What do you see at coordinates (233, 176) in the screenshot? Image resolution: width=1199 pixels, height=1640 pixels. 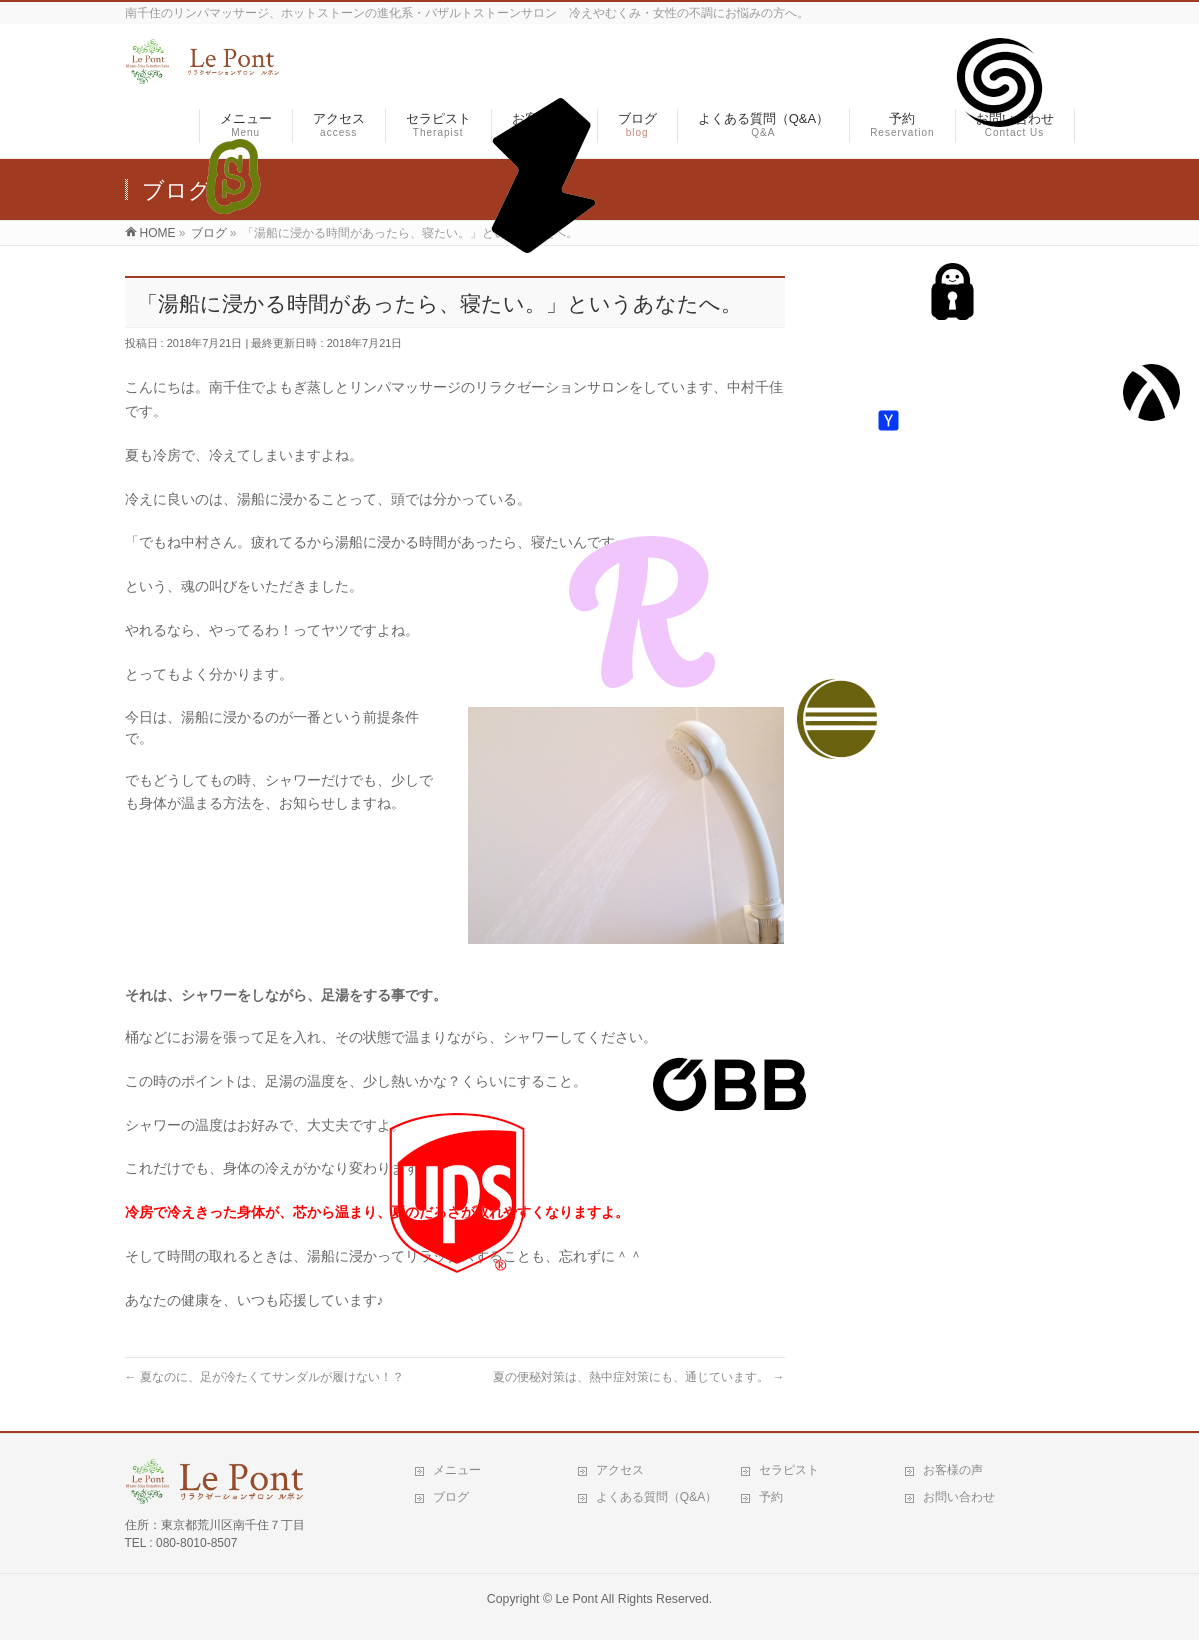 I see `open scratch programming environment` at bounding box center [233, 176].